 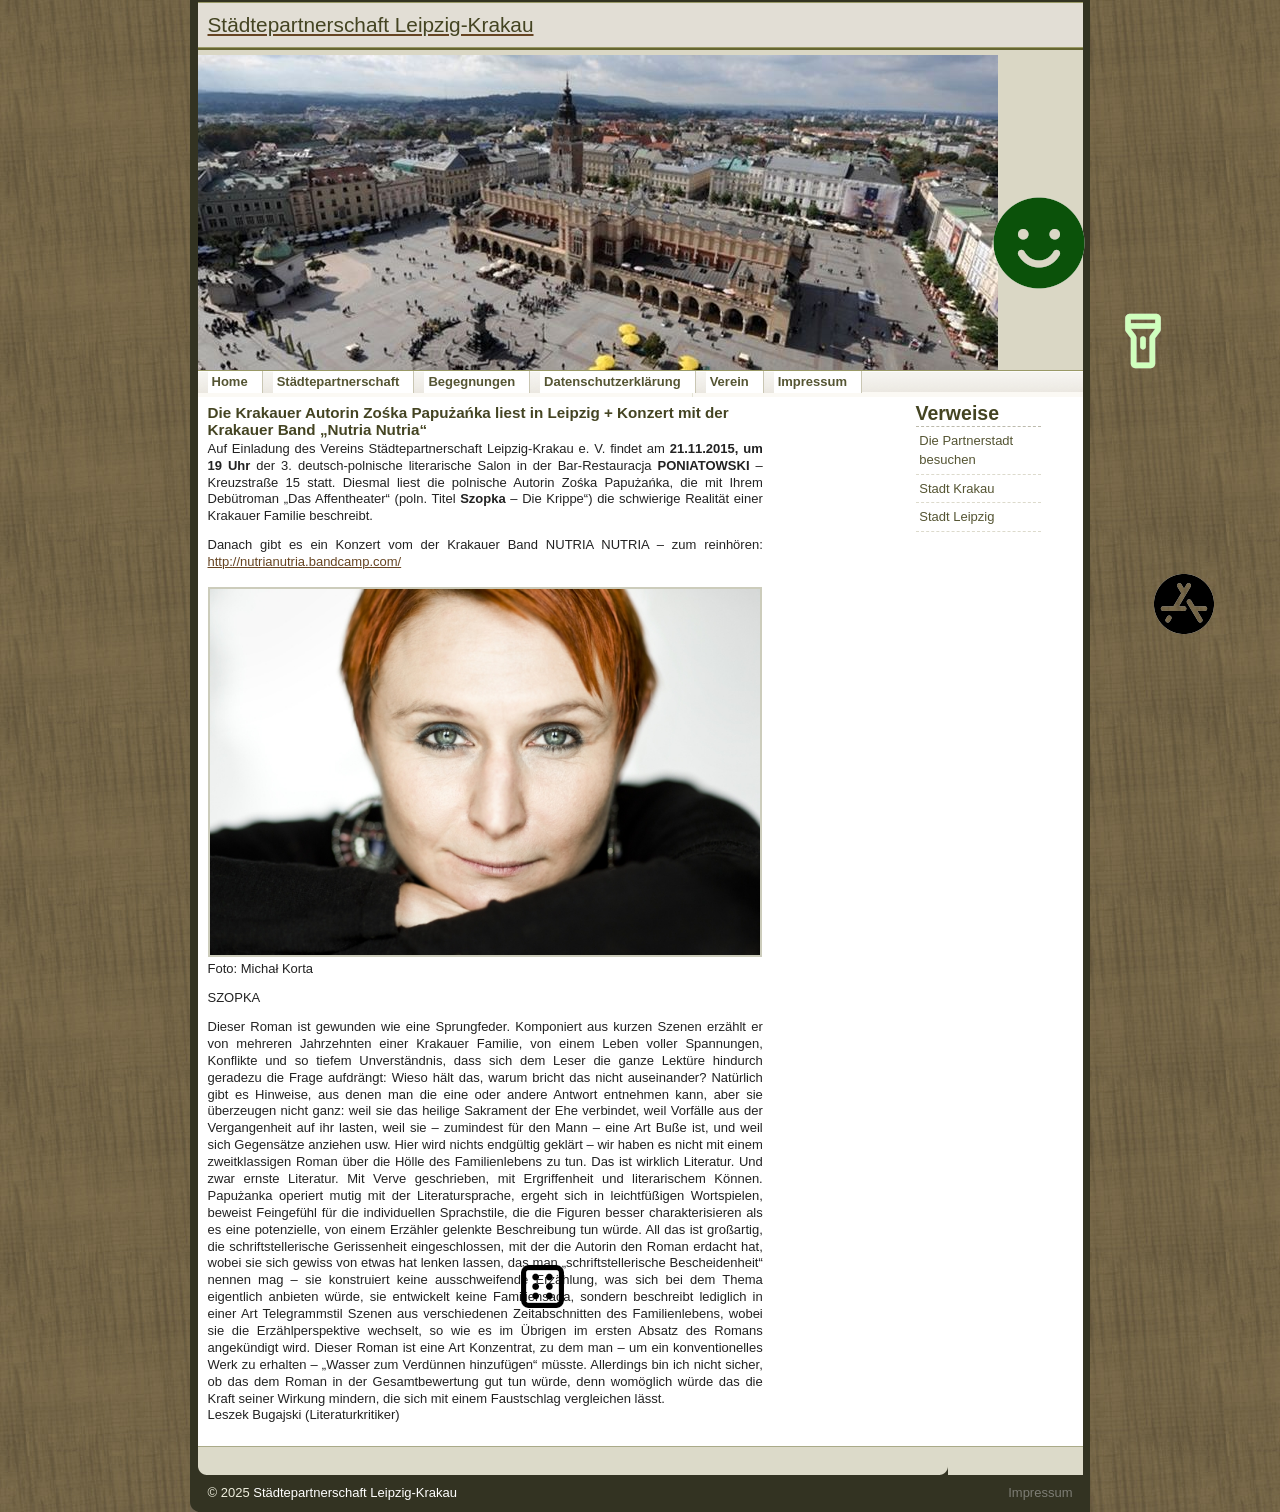 I want to click on open the app store, so click(x=1184, y=604).